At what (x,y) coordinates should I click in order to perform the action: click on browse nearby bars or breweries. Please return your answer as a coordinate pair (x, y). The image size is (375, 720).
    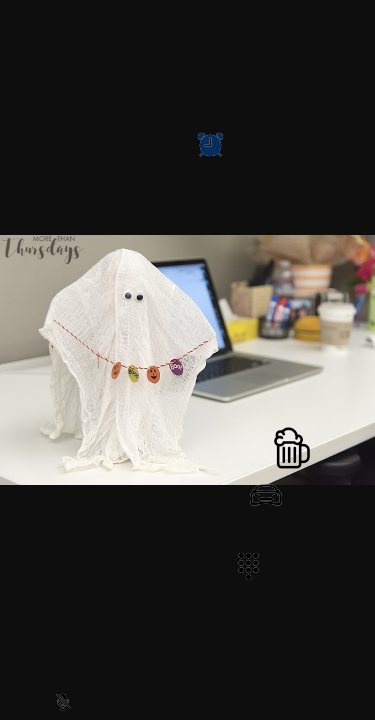
    Looking at the image, I should click on (292, 448).